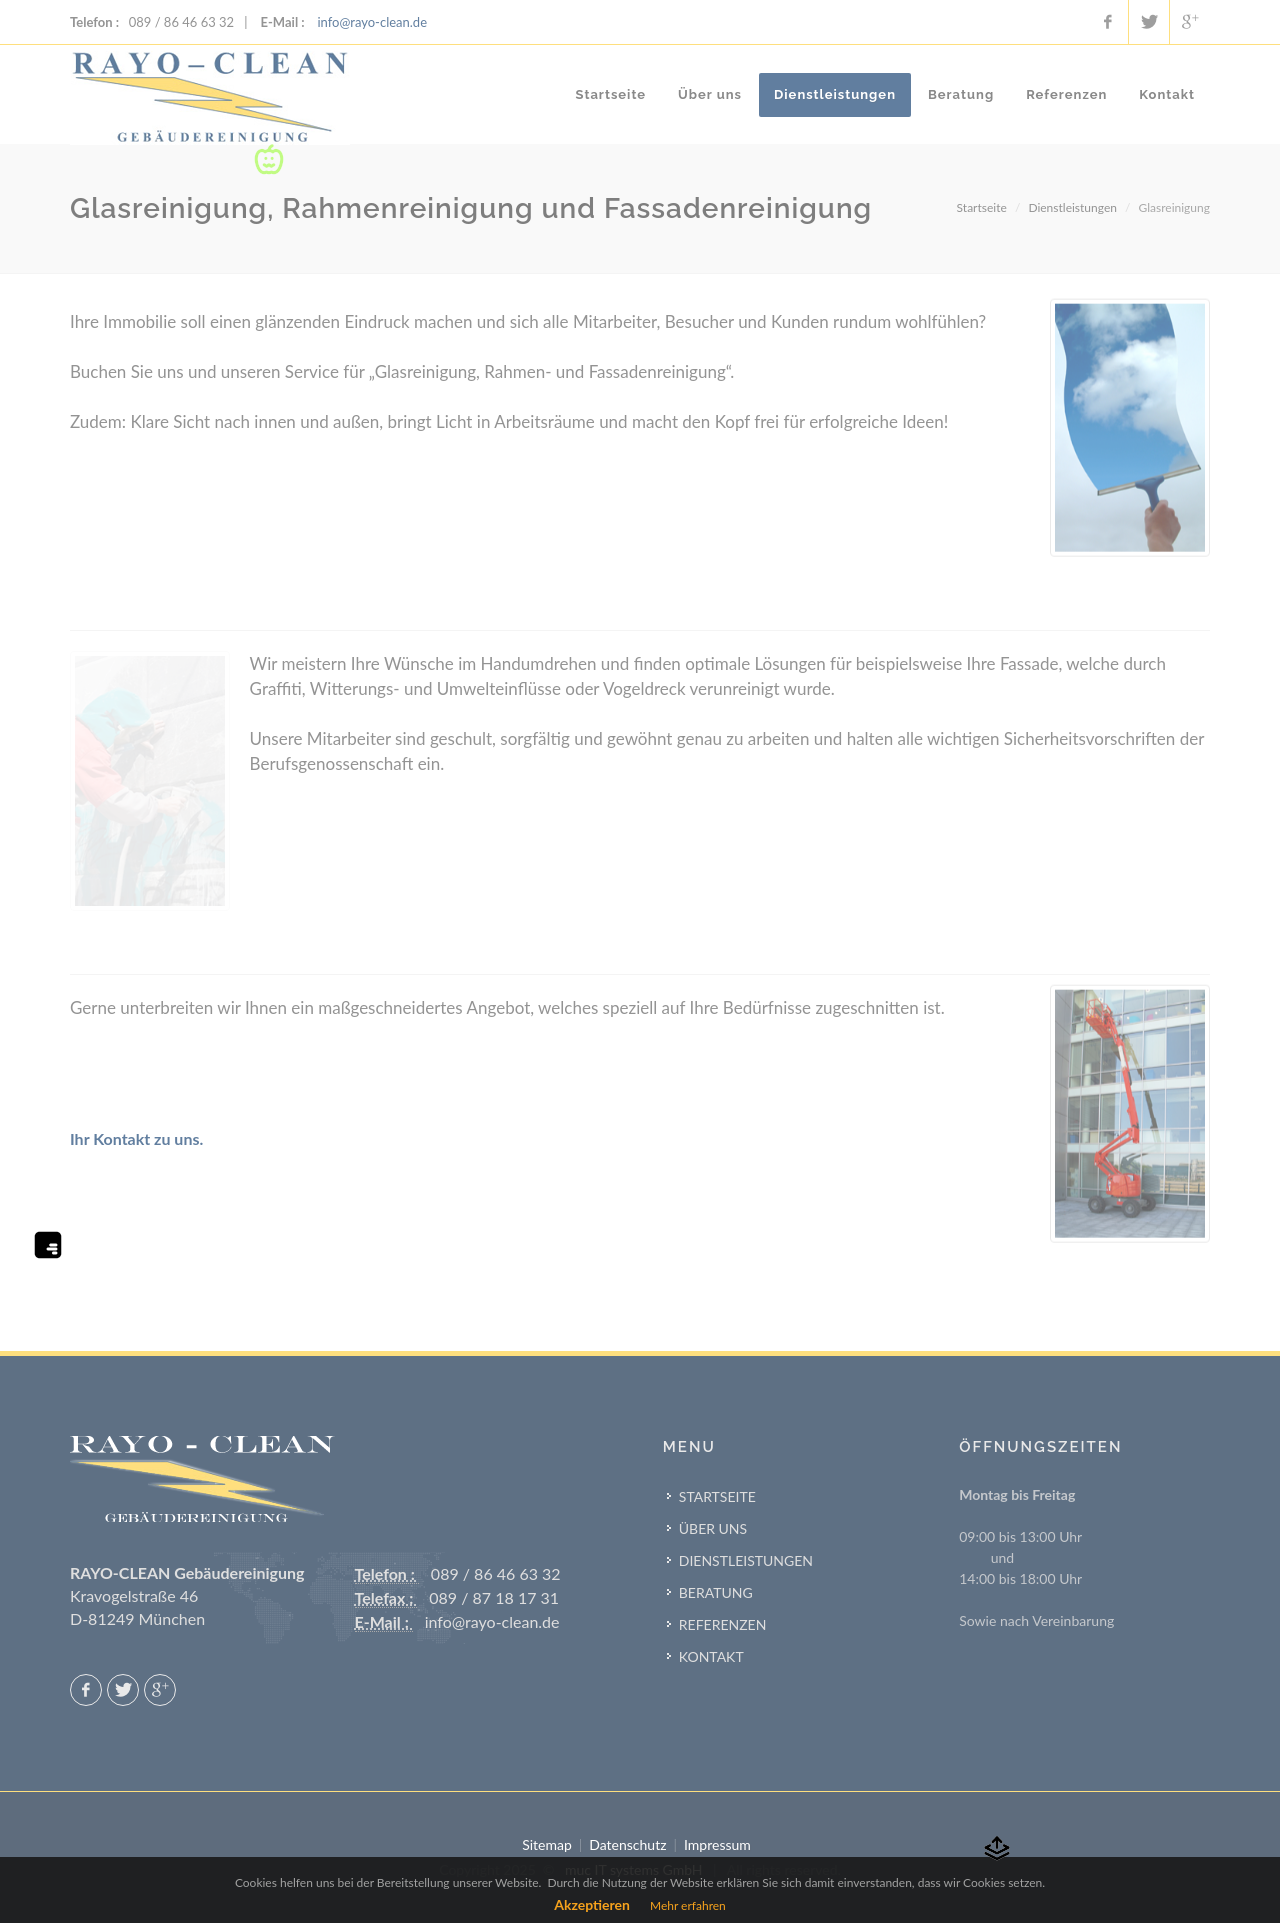 Image resolution: width=1280 pixels, height=1923 pixels. I want to click on pop item from stack, so click(997, 1849).